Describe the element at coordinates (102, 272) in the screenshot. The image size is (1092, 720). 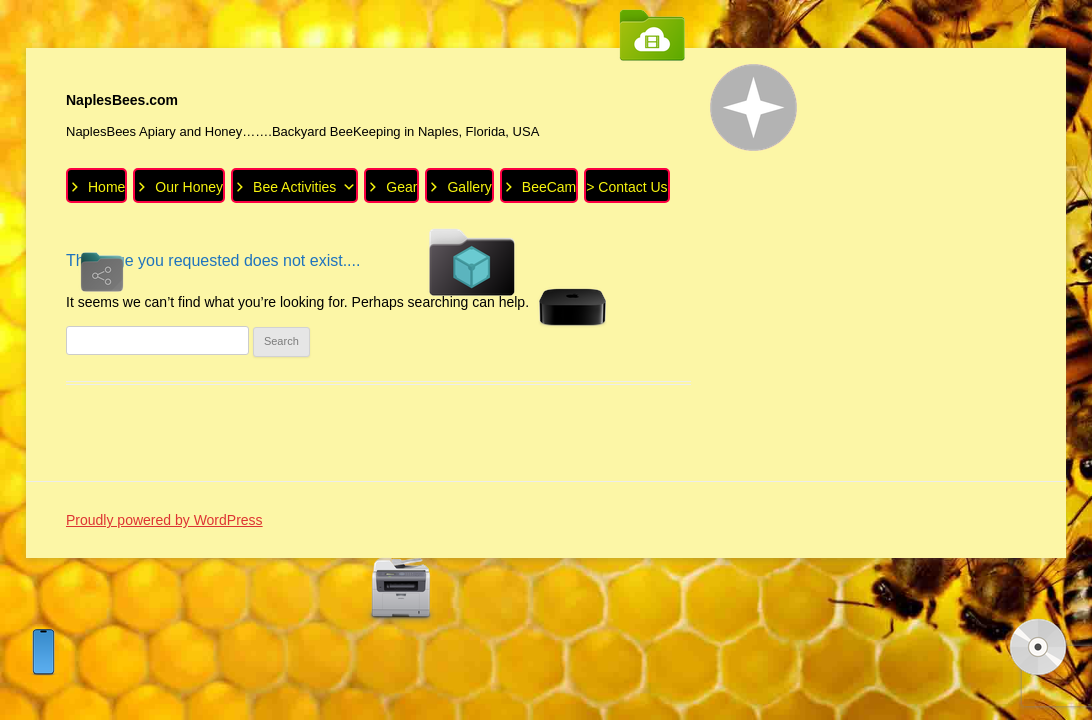
I see `access your public shared folder` at that location.